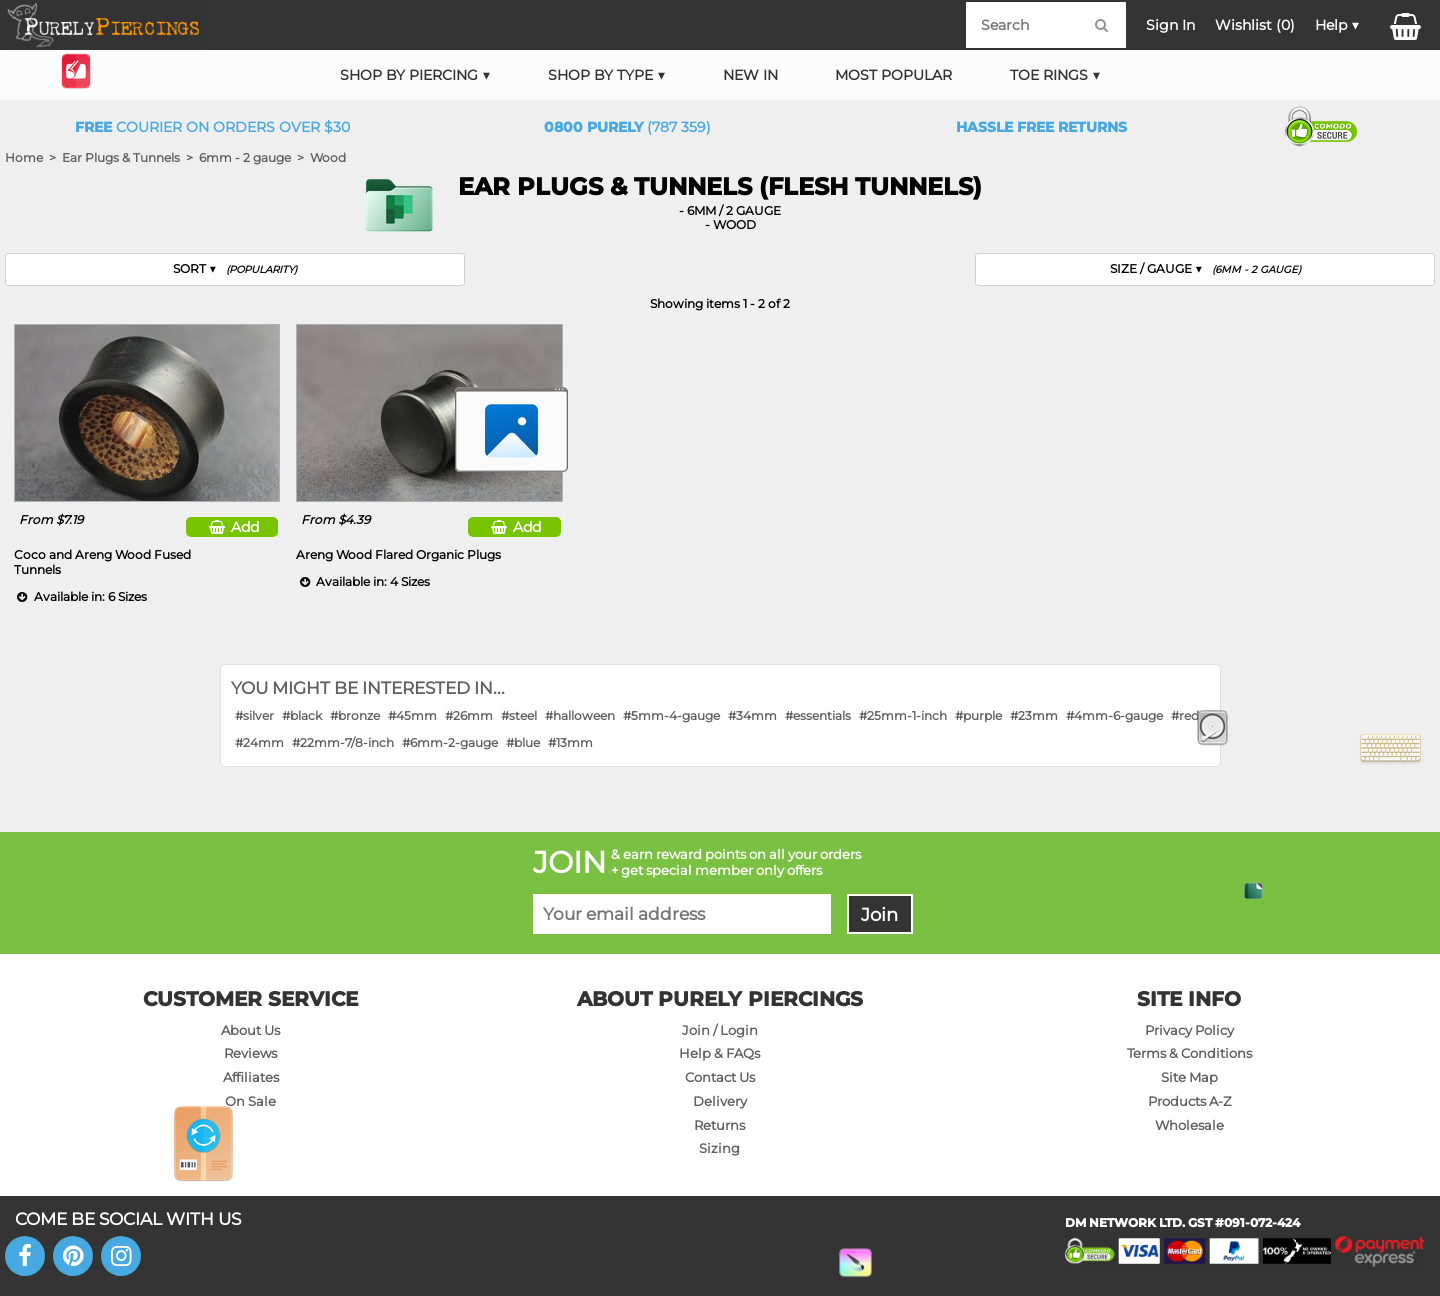 The width and height of the screenshot is (1440, 1296). Describe the element at coordinates (511, 429) in the screenshot. I see `open photos app` at that location.